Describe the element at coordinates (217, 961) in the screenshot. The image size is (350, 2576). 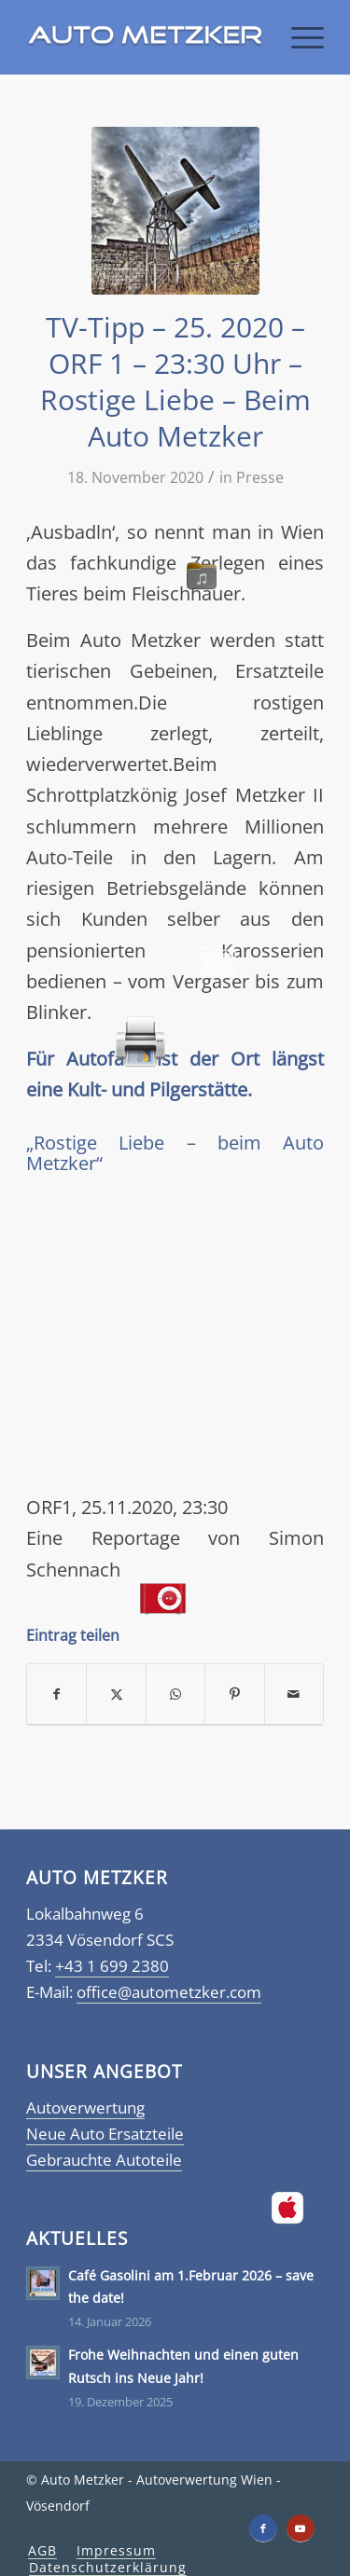
I see `access your iMovie media library` at that location.